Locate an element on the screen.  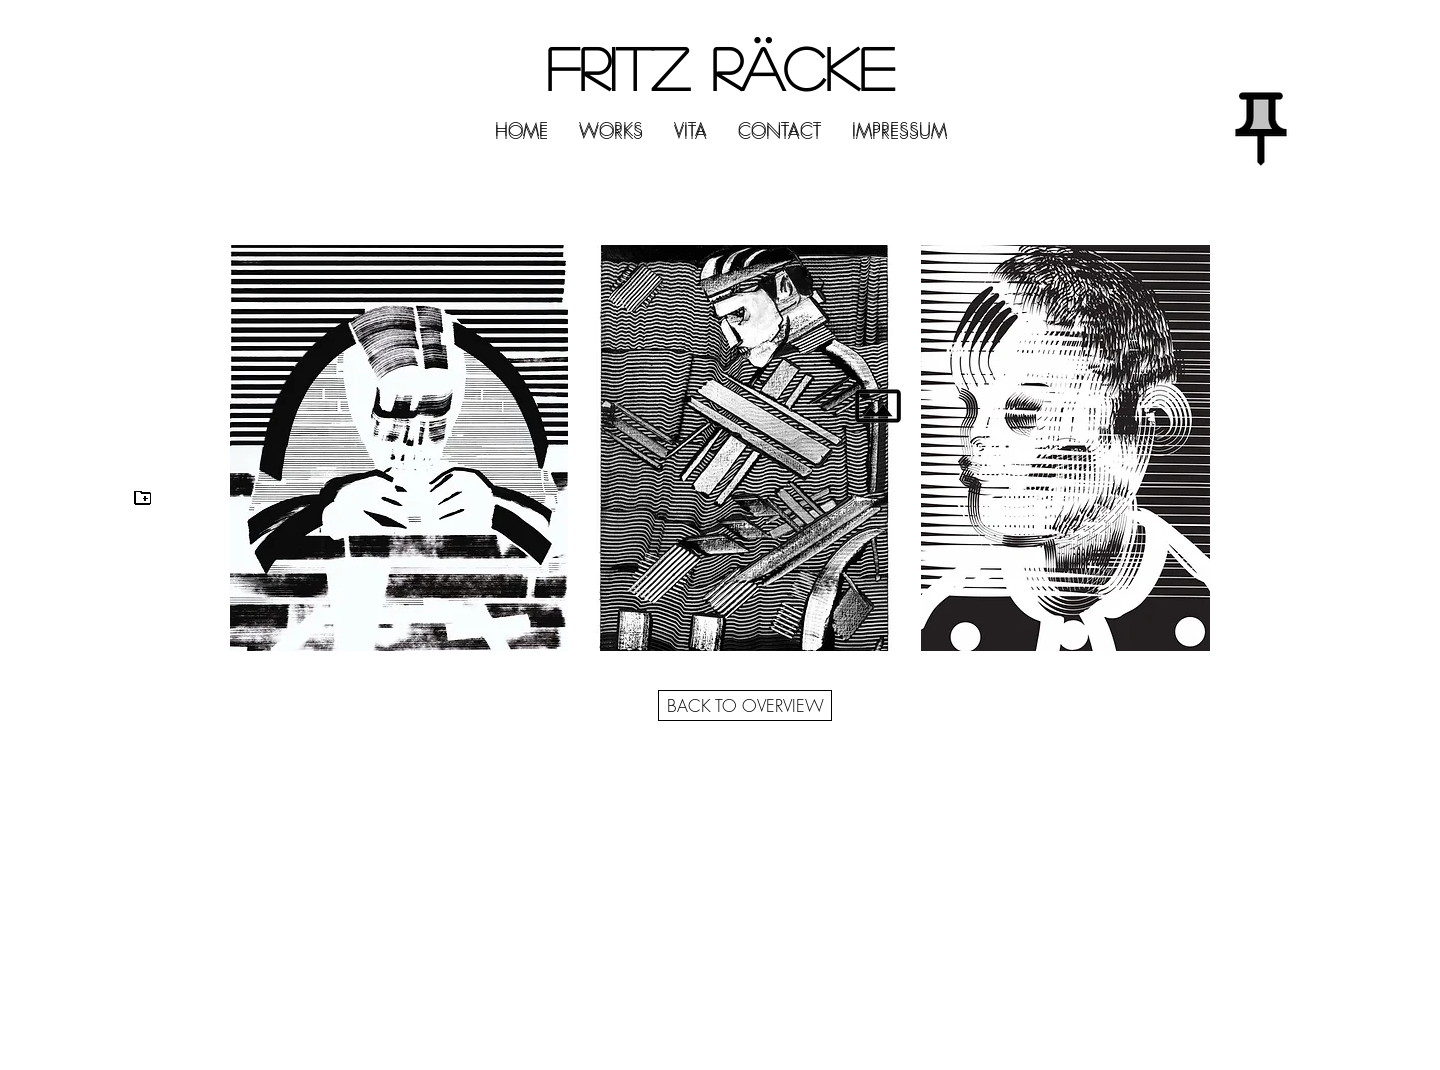
view panorama or wide-angle photo is located at coordinates (878, 406).